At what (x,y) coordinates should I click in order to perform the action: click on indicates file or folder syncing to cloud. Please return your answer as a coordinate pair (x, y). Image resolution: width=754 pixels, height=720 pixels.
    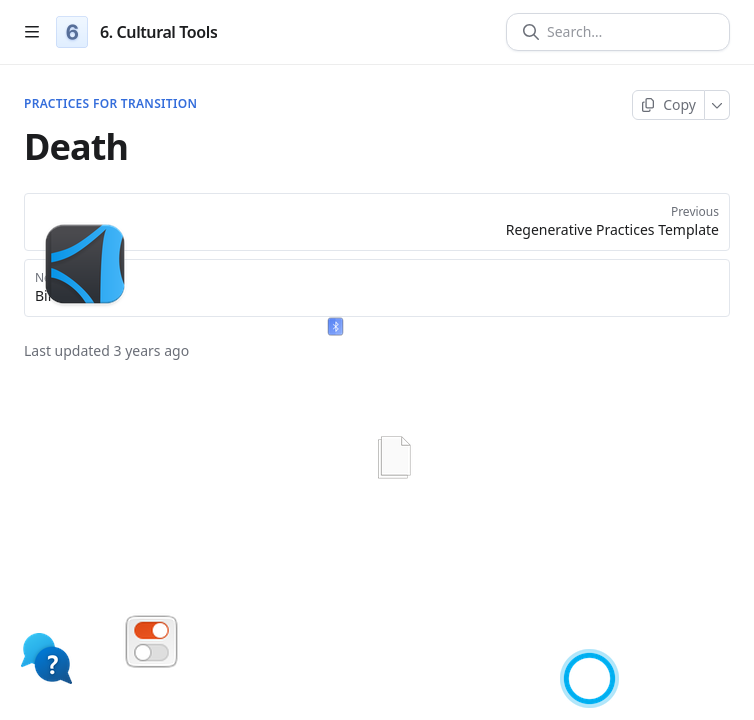
    Looking at the image, I should click on (477, 607).